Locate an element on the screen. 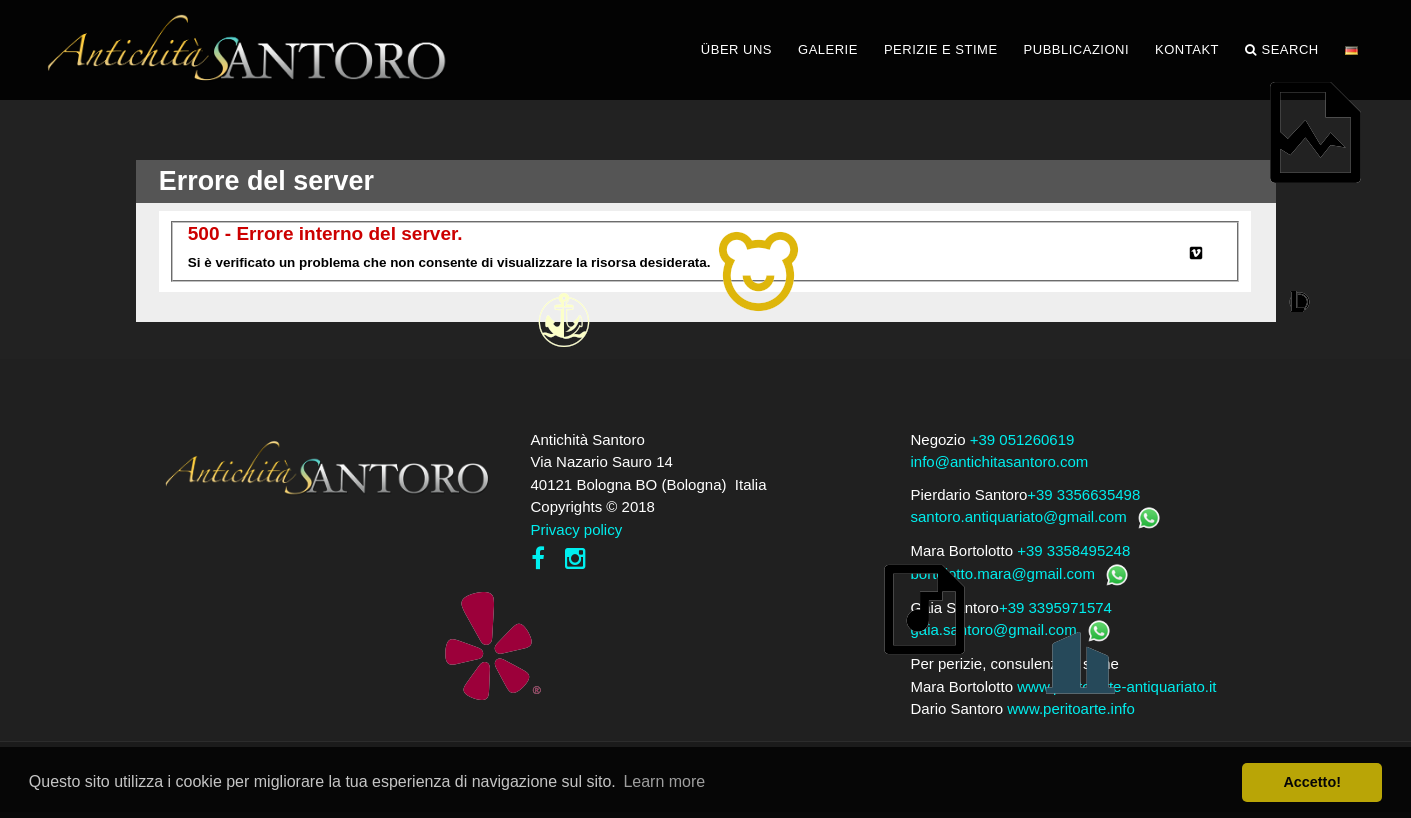  open Vimeo app or website is located at coordinates (1196, 253).